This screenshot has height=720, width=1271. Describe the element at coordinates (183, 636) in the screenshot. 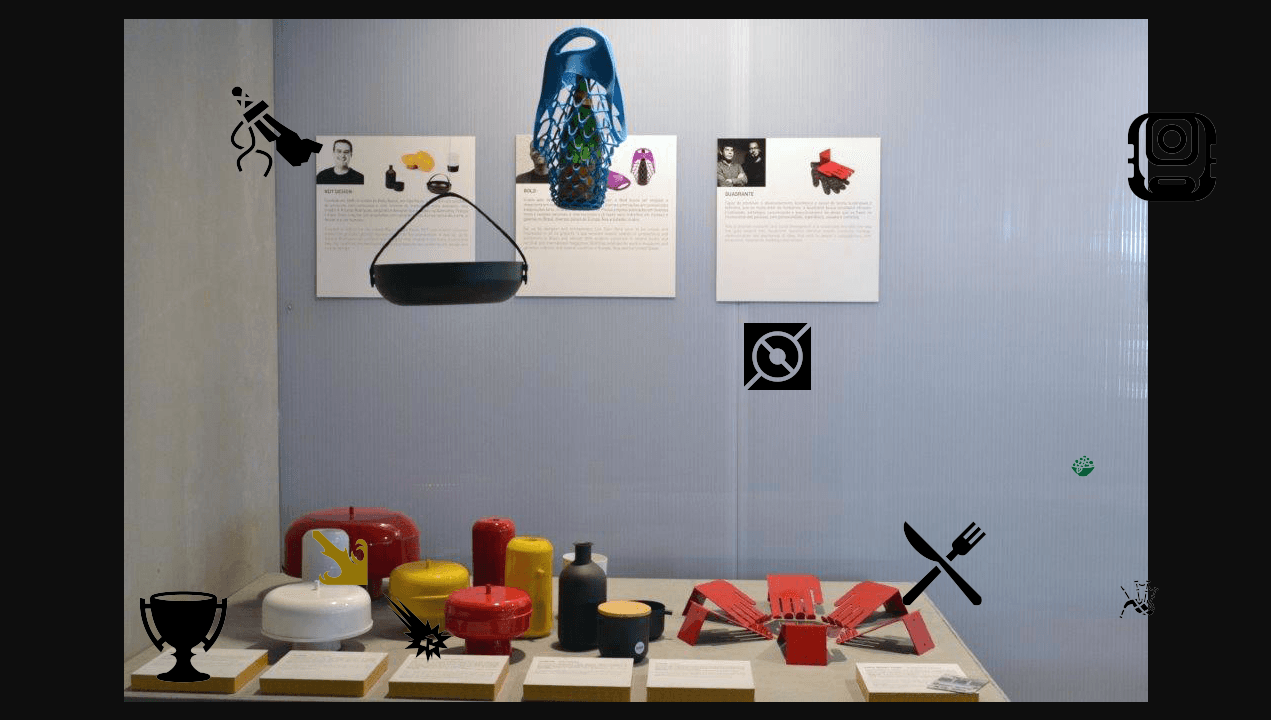

I see `view achievements or awards` at that location.